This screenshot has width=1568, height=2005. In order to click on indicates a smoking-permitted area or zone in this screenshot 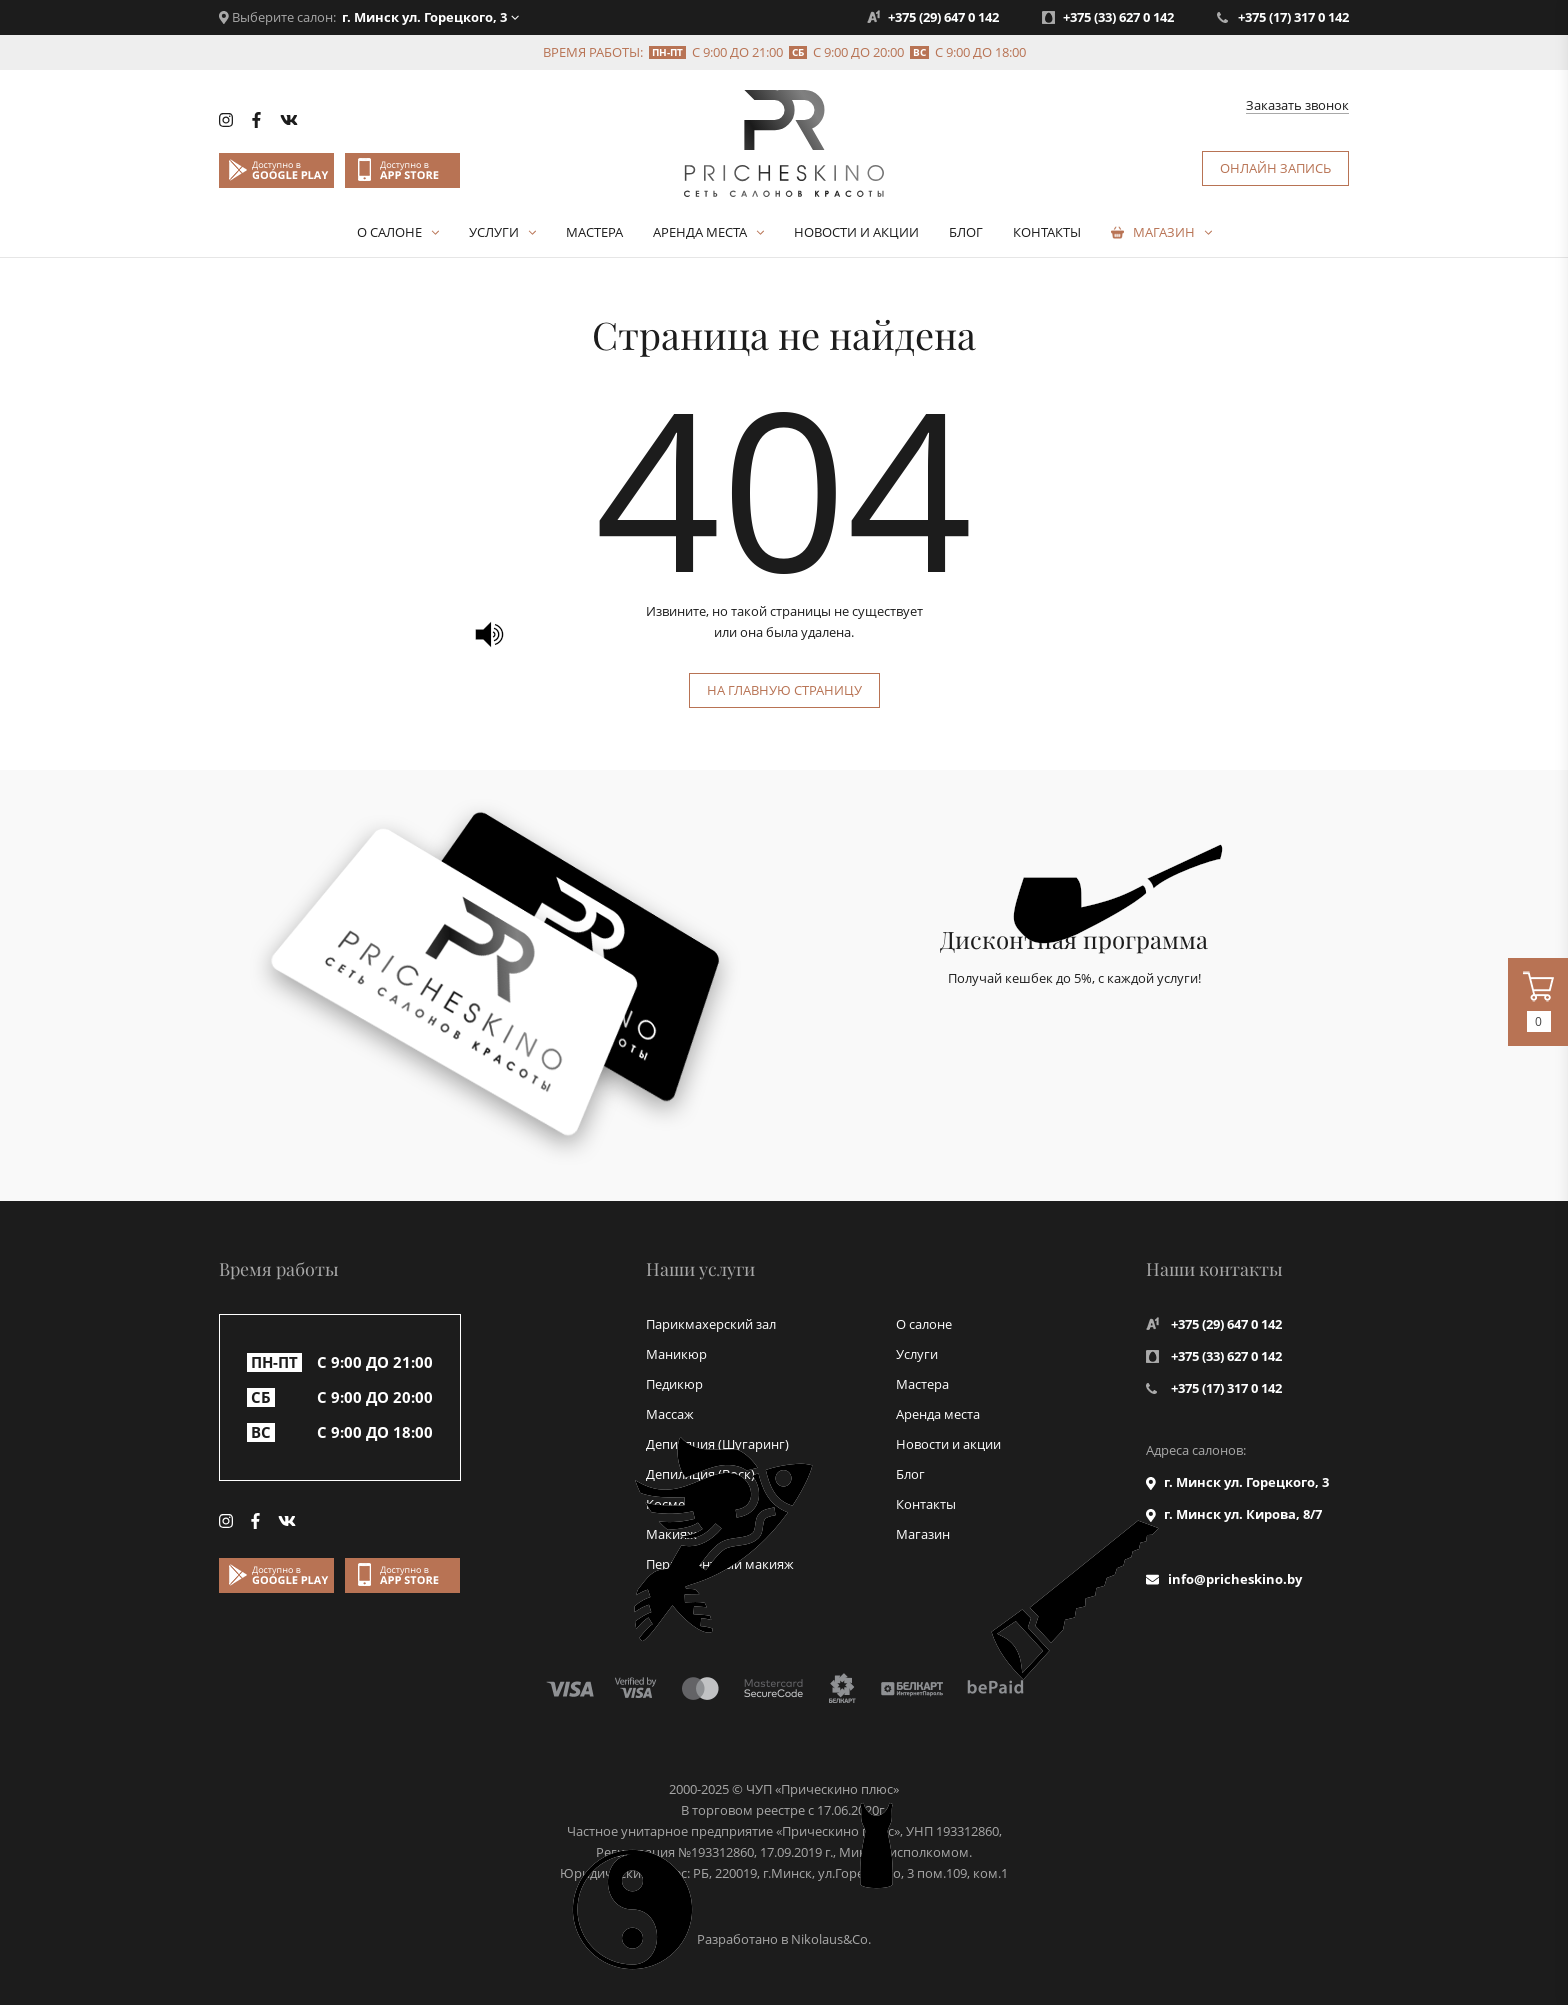, I will do `click(1118, 894)`.